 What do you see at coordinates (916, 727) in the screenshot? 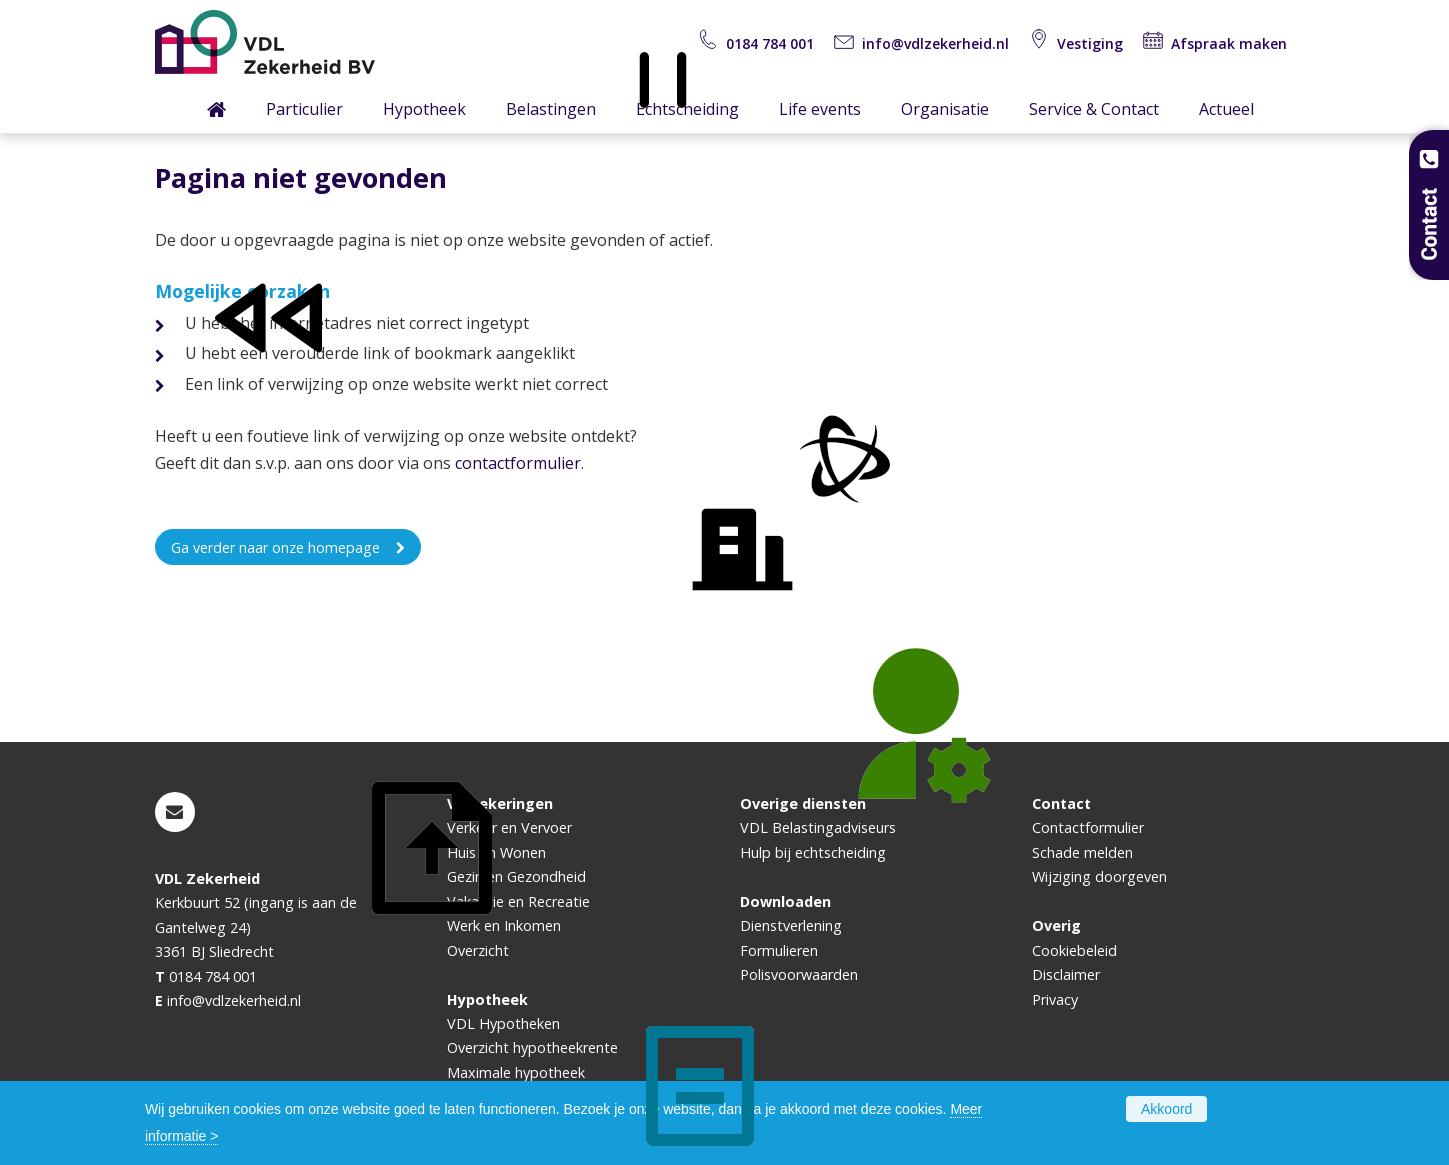
I see `access user account settings` at bounding box center [916, 727].